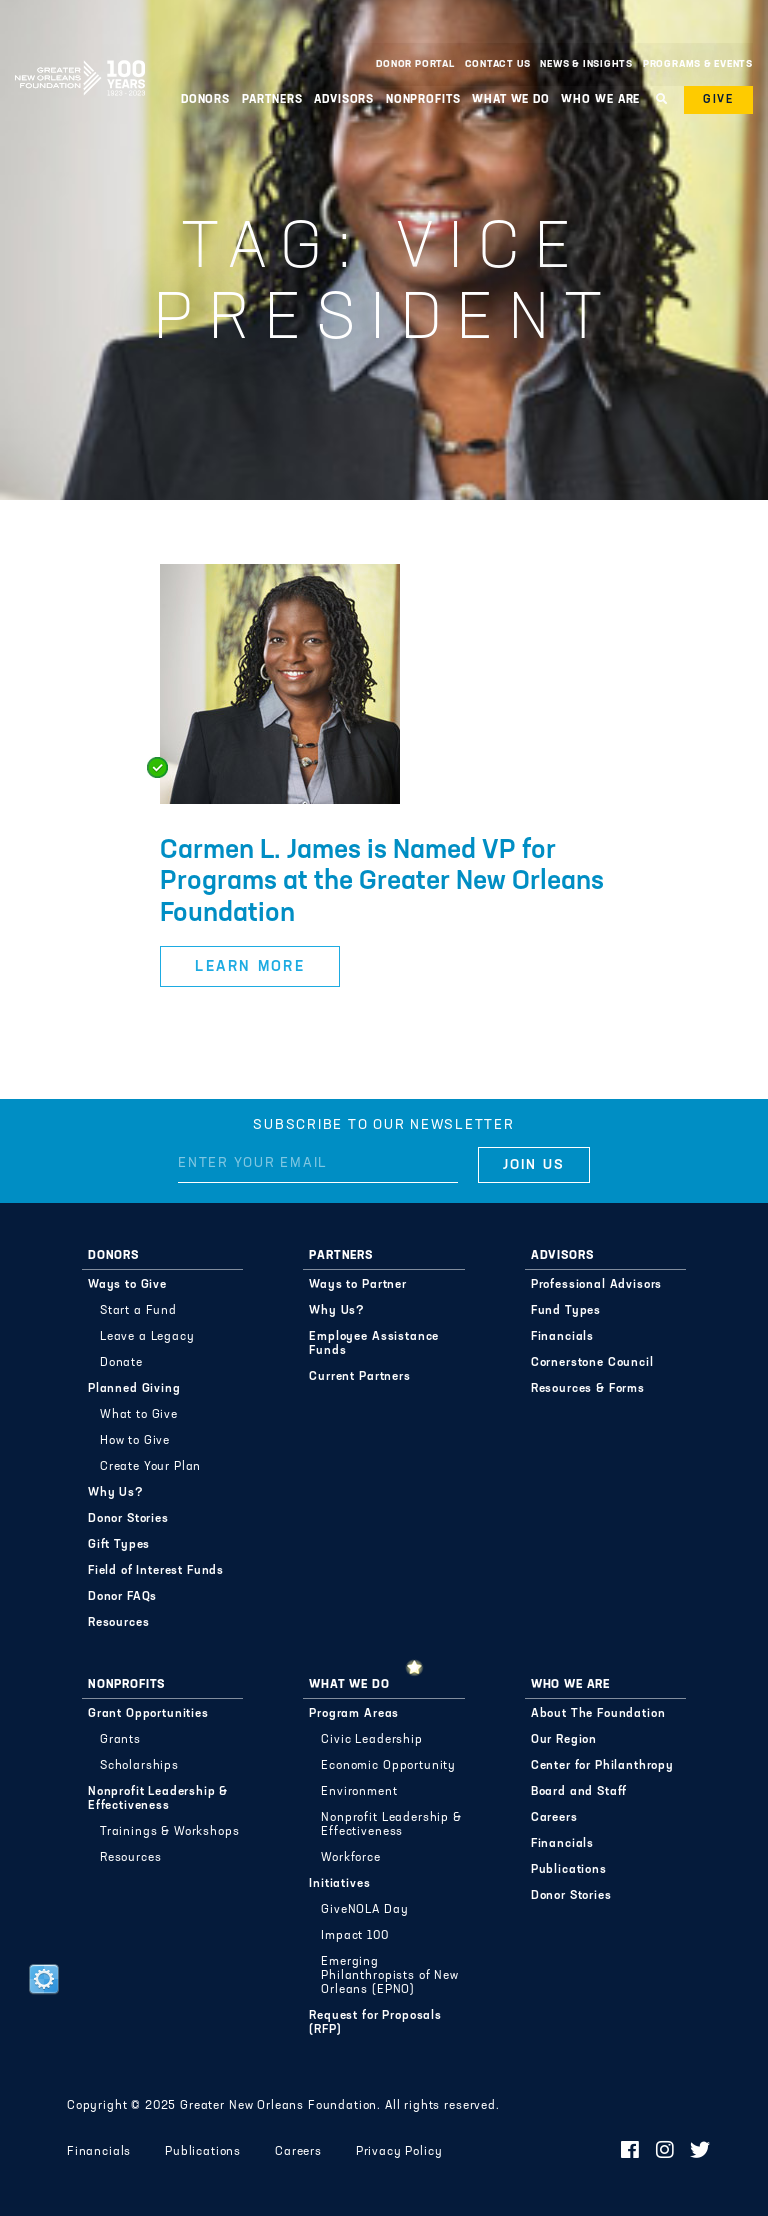  I want to click on an MS-DOS executable file, so click(44, 1979).